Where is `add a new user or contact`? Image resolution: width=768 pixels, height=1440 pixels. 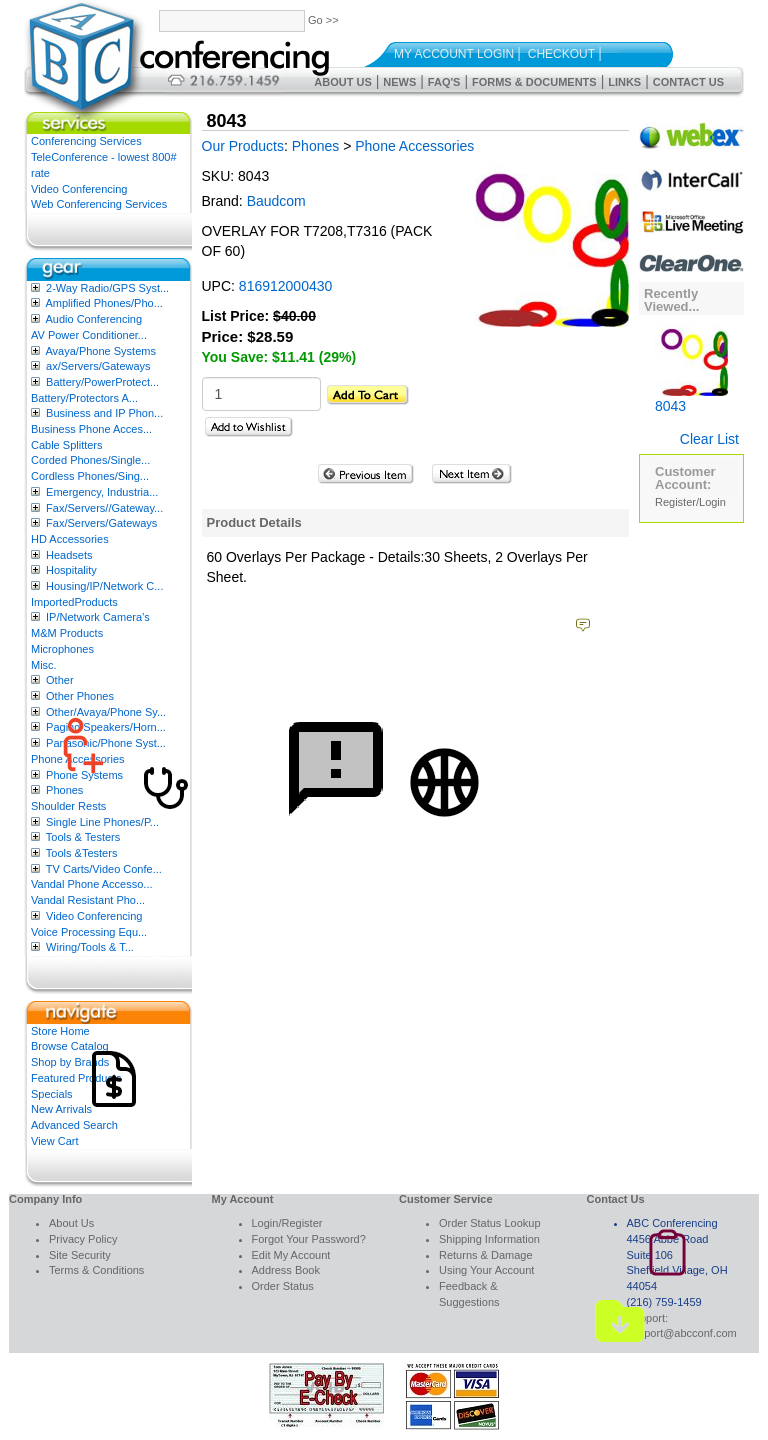
add a new user or contact is located at coordinates (75, 745).